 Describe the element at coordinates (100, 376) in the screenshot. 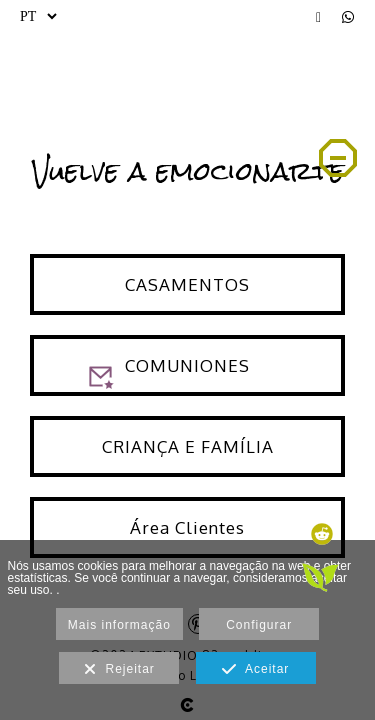

I see `view starred or important emails` at that location.